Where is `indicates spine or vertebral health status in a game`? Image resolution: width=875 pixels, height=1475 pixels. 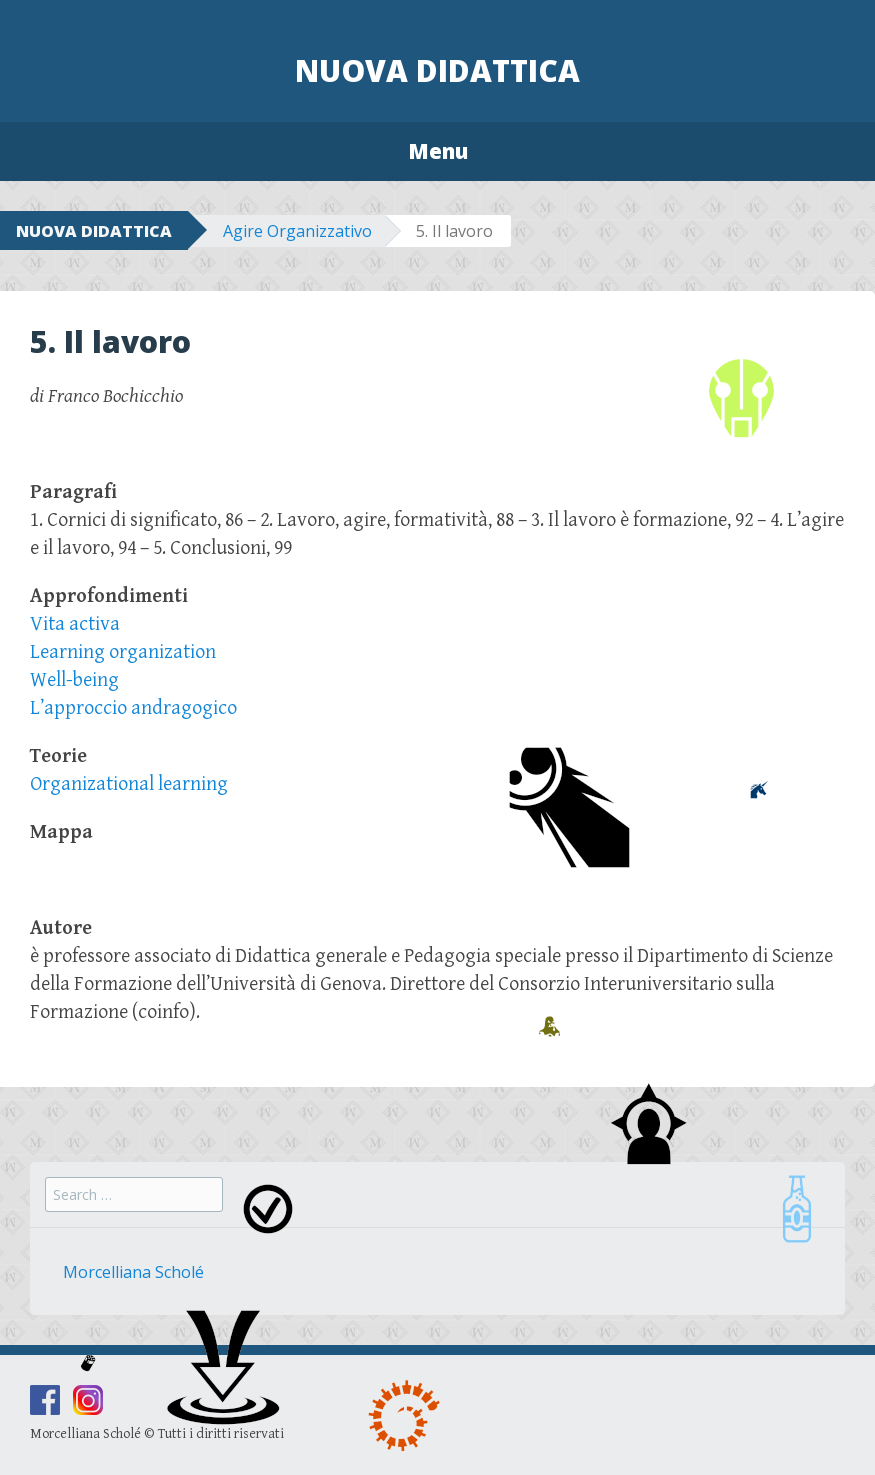
indicates spine or vertebral health status in a game is located at coordinates (403, 1415).